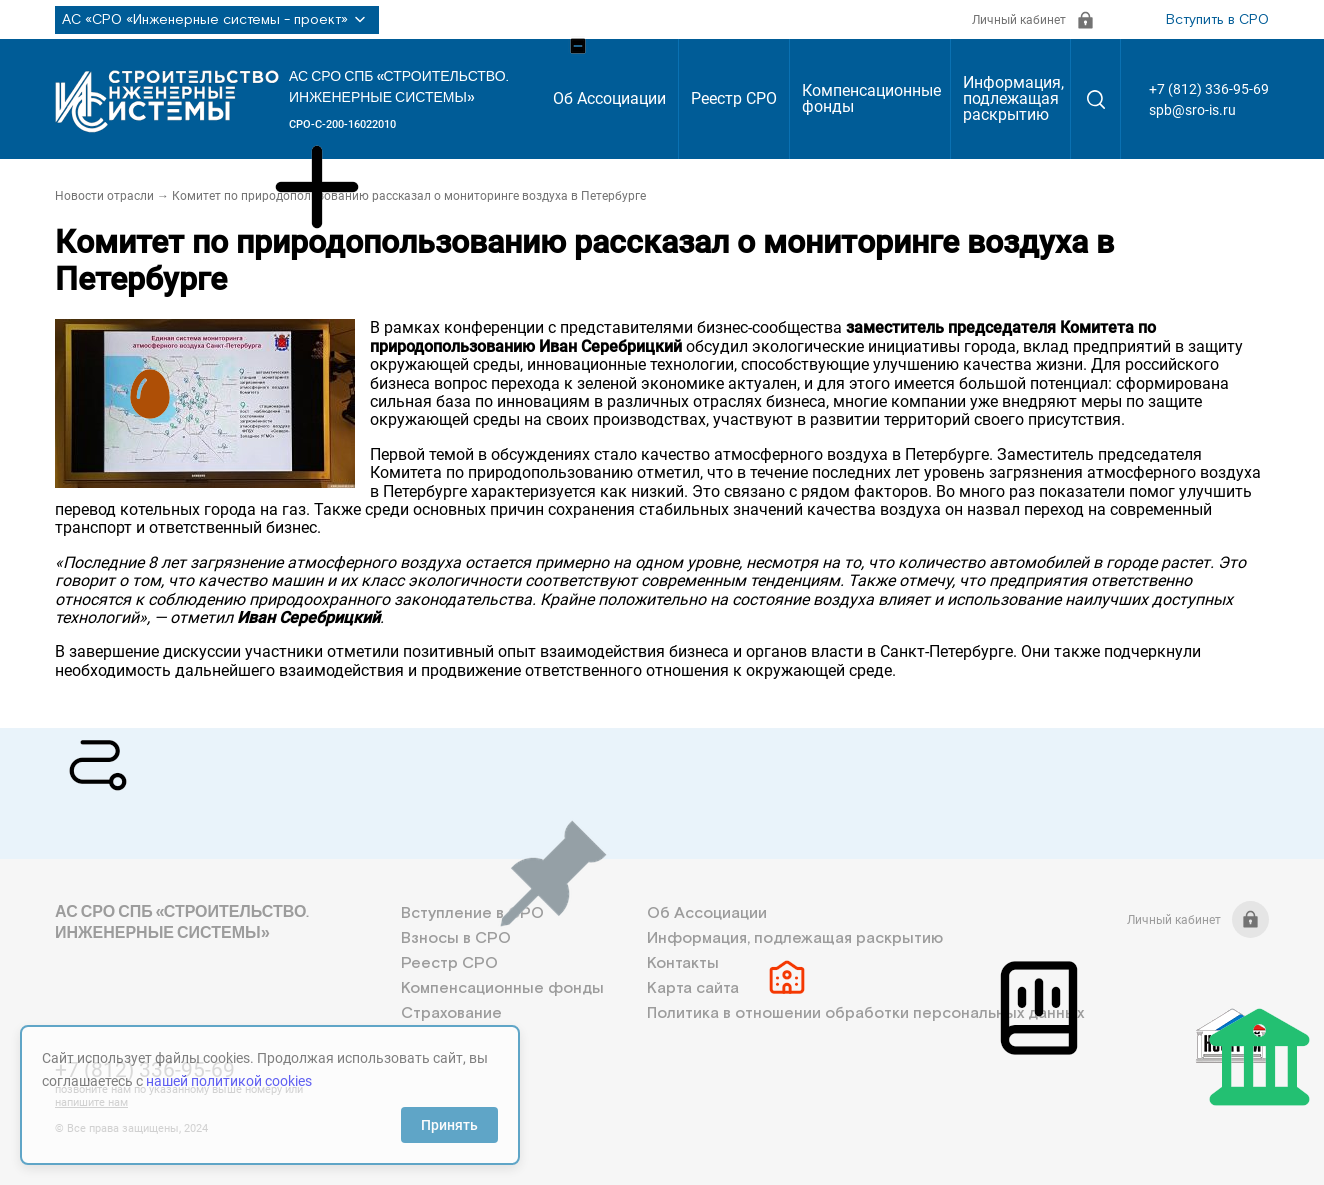 Image resolution: width=1324 pixels, height=1185 pixels. Describe the element at coordinates (317, 187) in the screenshot. I see `add a new item` at that location.